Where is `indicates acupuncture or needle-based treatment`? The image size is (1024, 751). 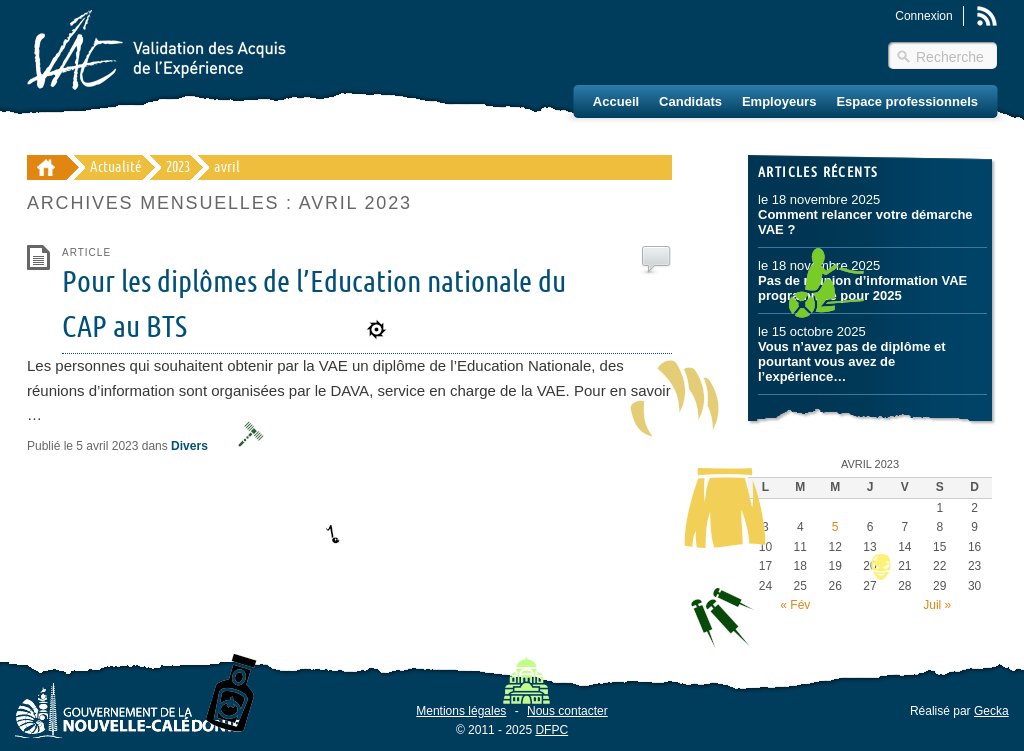 indicates acupuncture or needle-based treatment is located at coordinates (722, 618).